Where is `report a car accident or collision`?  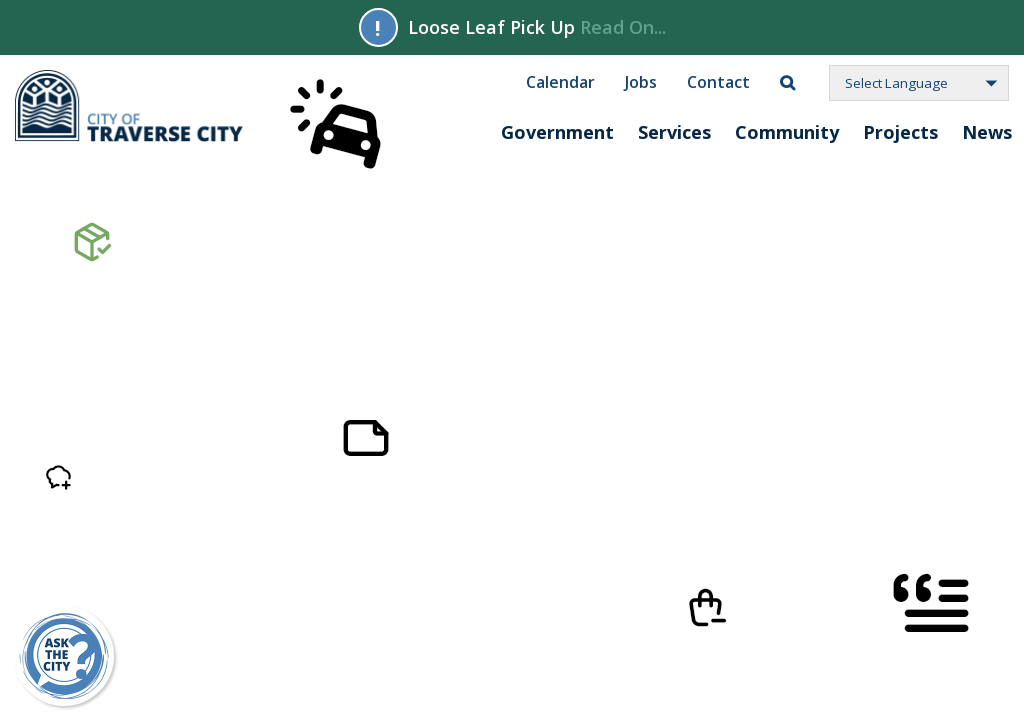
report a car accident or collision is located at coordinates (337, 126).